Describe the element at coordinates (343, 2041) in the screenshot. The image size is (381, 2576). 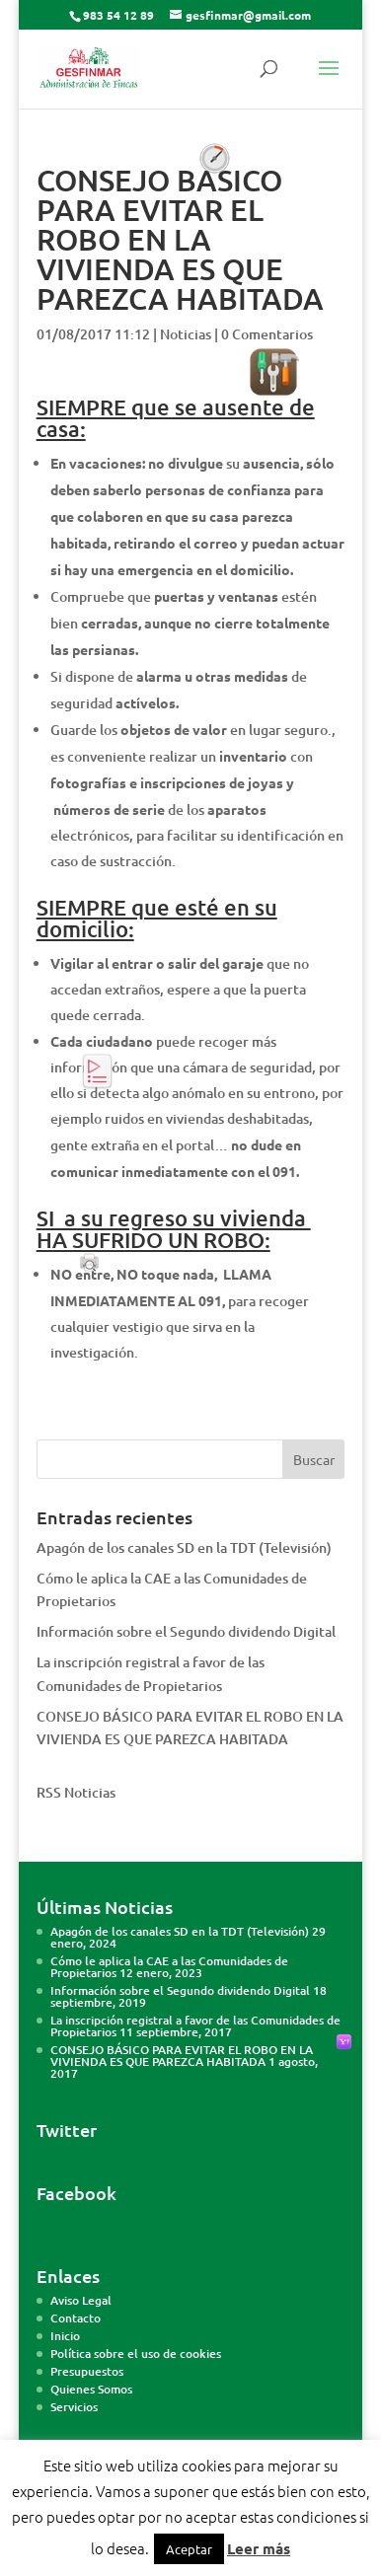
I see `open Yahoo web app` at that location.